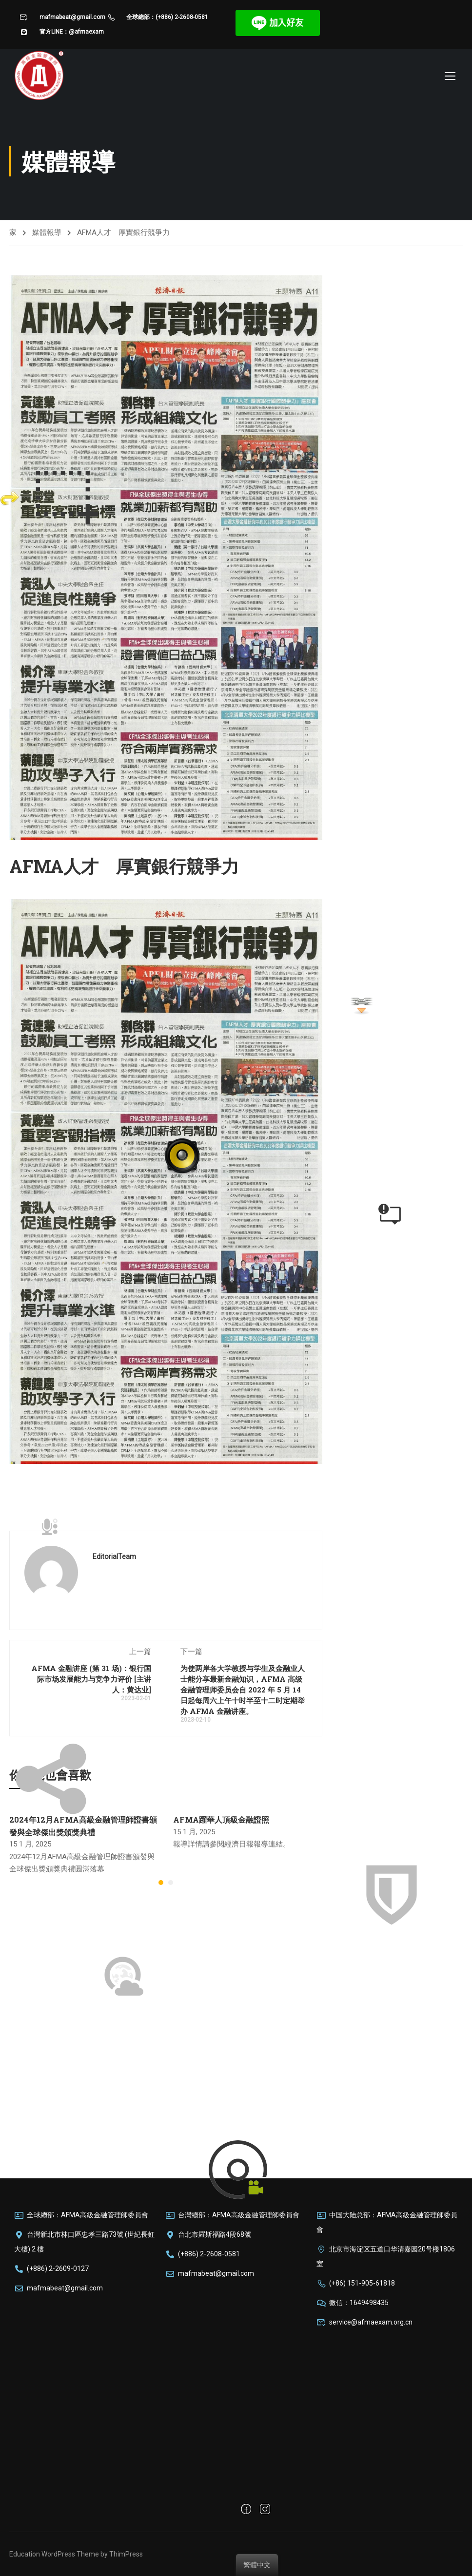 The image size is (472, 2576). Describe the element at coordinates (10, 498) in the screenshot. I see `redo last undone action` at that location.